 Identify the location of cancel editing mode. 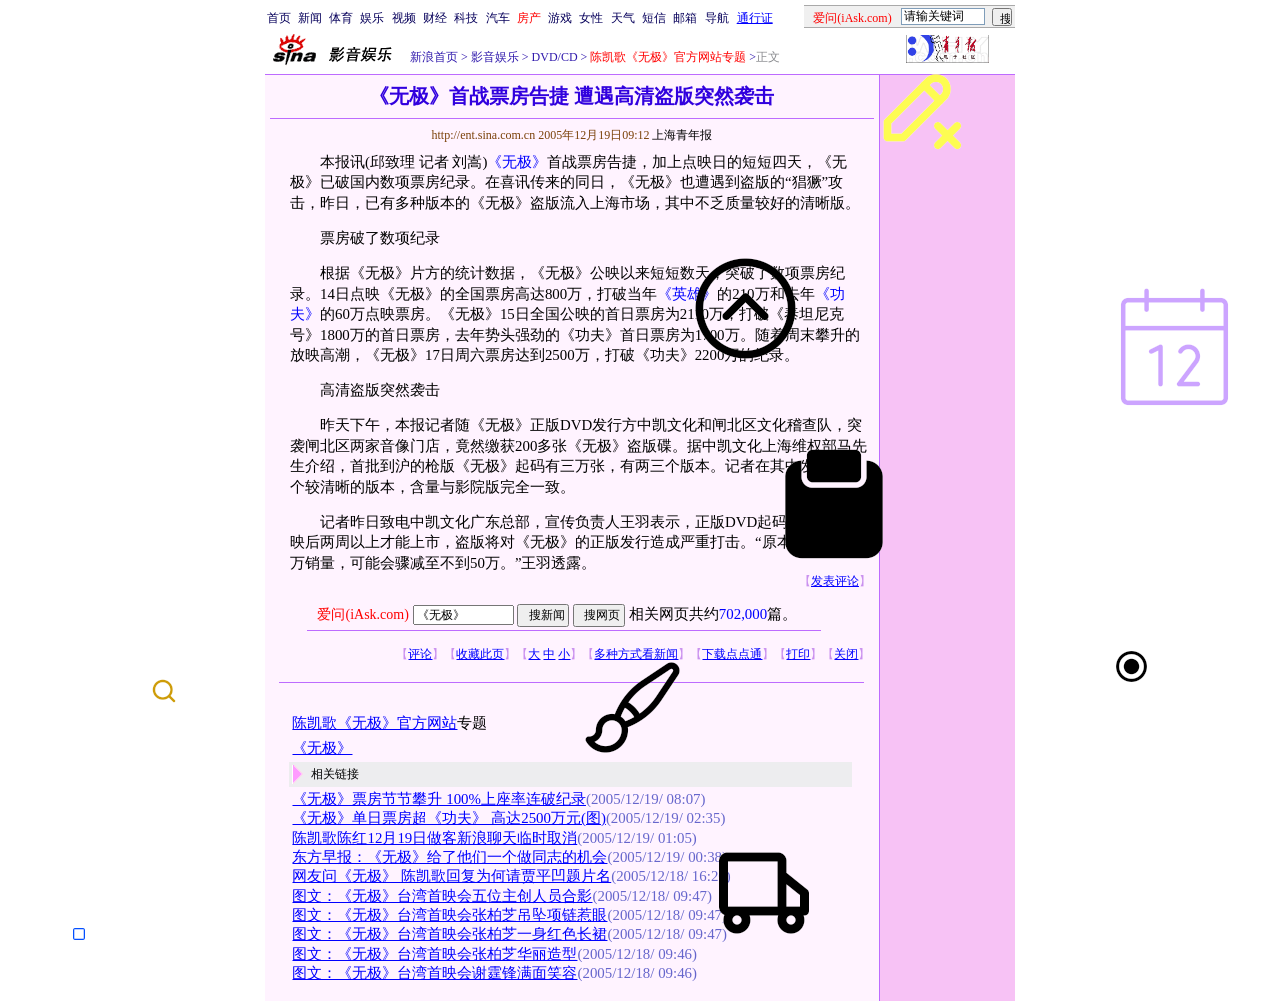
(918, 106).